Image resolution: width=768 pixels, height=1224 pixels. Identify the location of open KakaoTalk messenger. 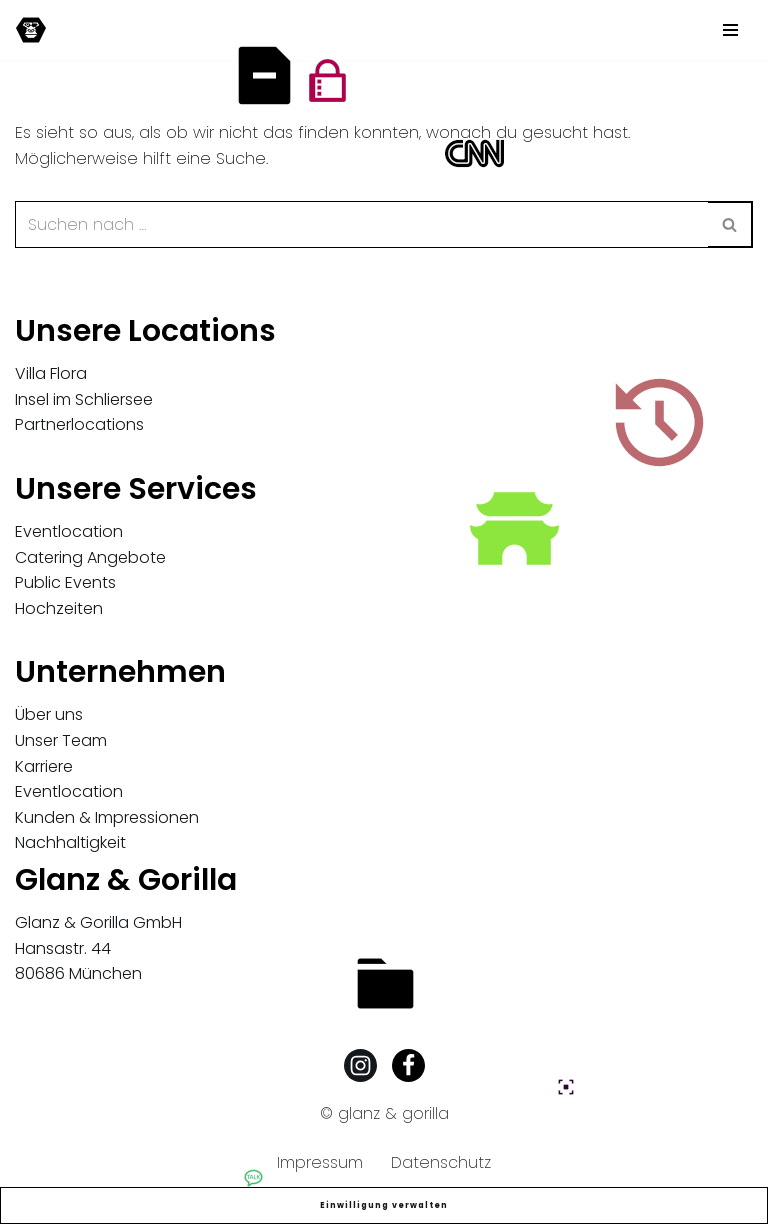
(253, 1177).